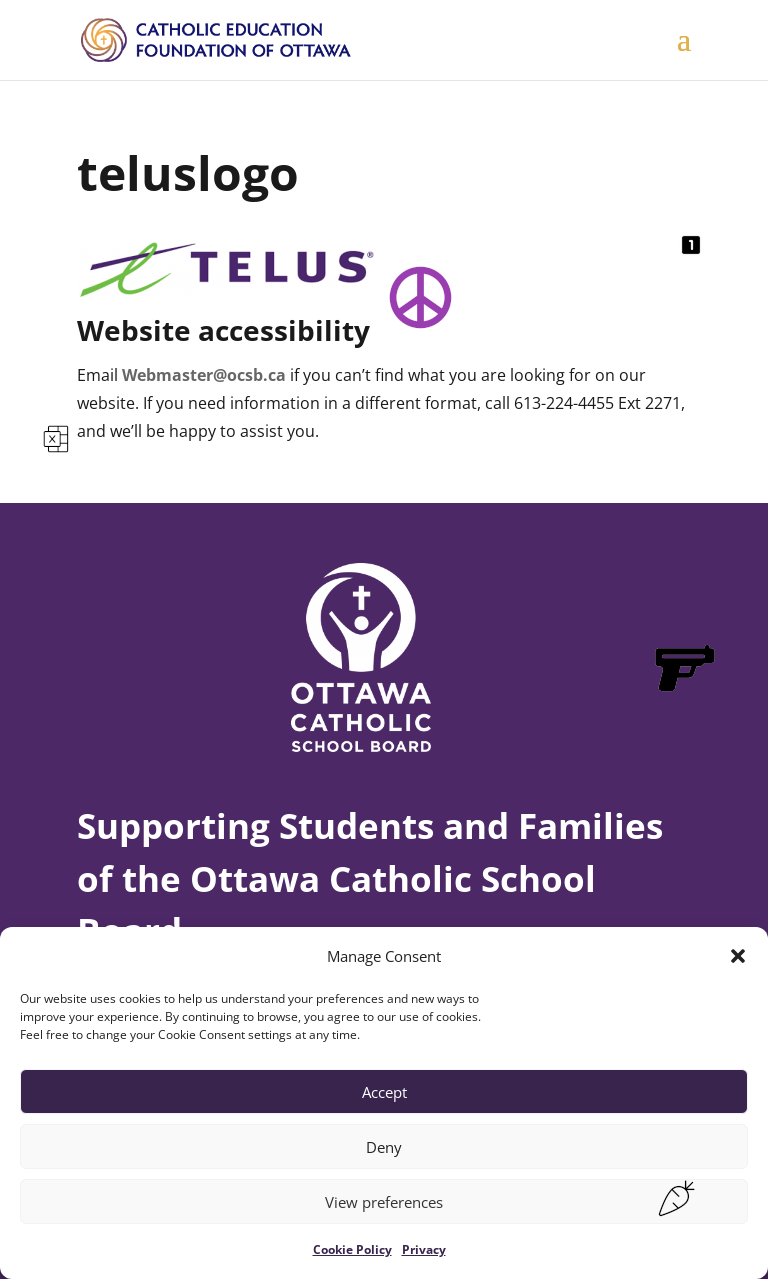  Describe the element at coordinates (676, 1199) in the screenshot. I see `browse vegetable or produce category` at that location.